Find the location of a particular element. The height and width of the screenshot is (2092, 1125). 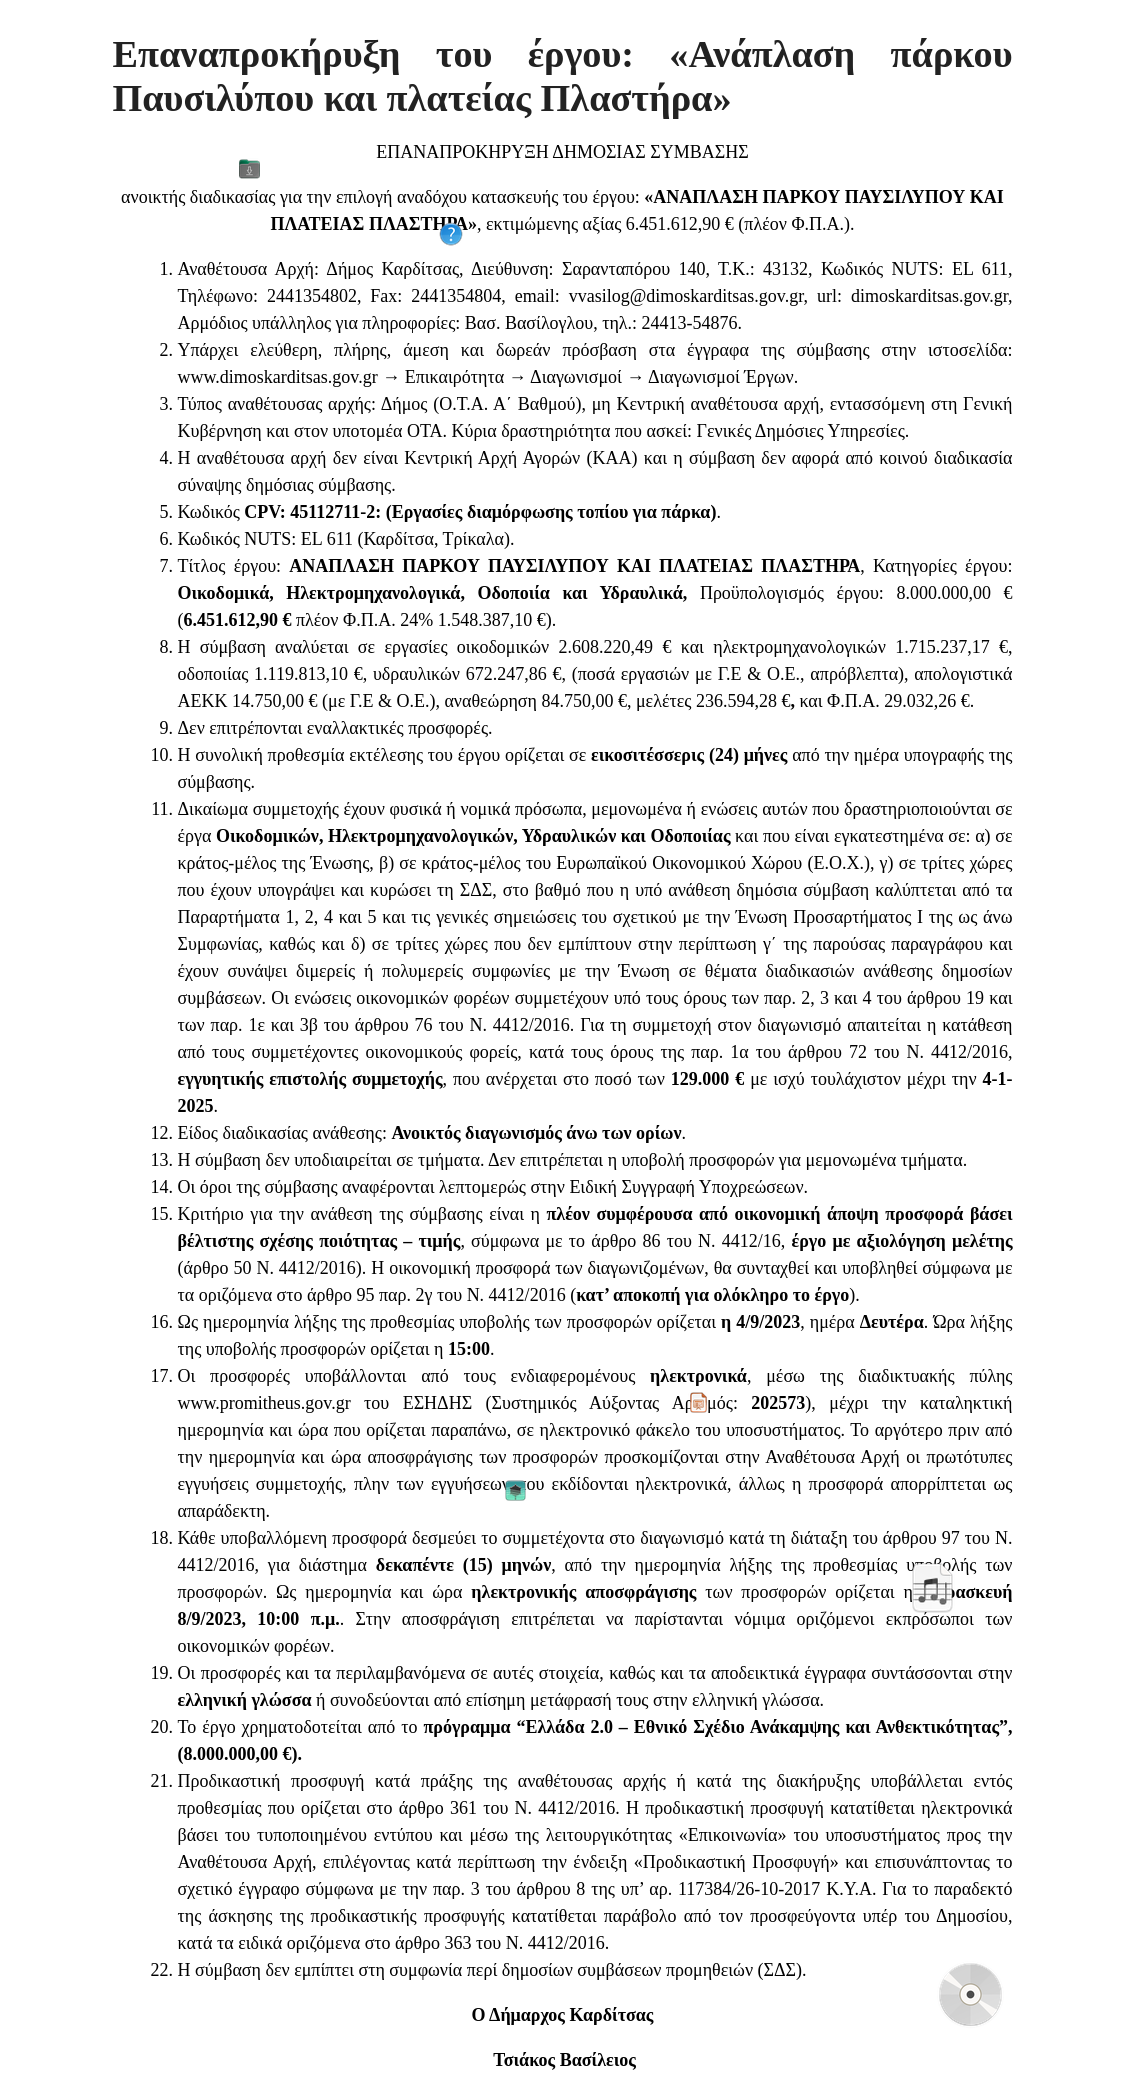

an eMelody ringtone file is located at coordinates (932, 1587).